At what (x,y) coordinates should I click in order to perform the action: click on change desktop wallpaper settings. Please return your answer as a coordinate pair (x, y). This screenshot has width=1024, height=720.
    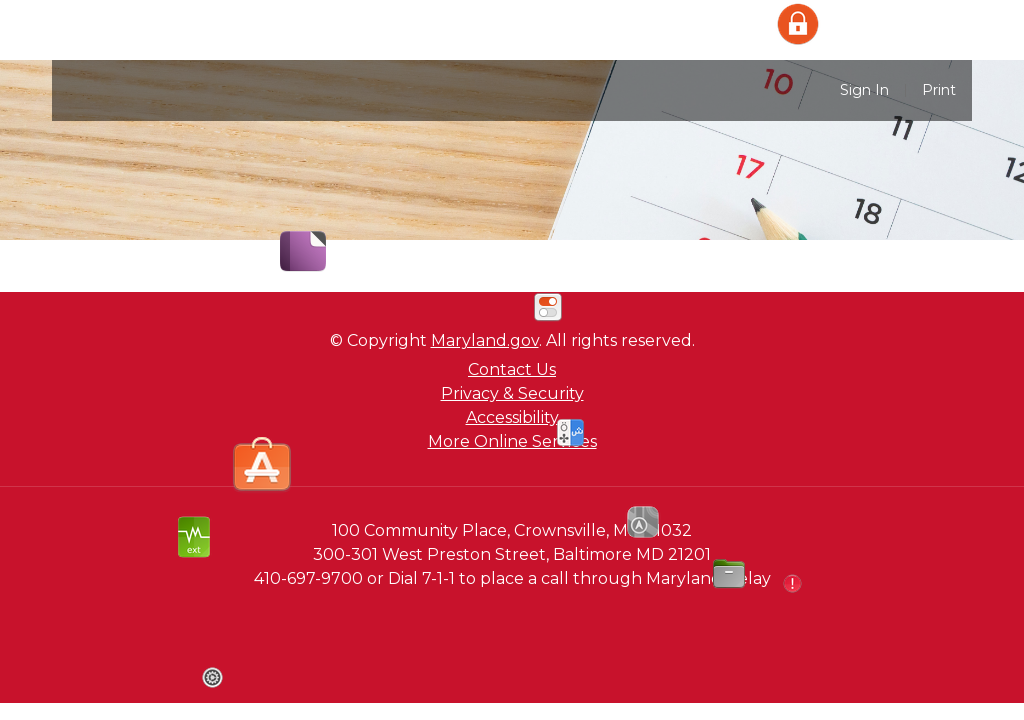
    Looking at the image, I should click on (303, 250).